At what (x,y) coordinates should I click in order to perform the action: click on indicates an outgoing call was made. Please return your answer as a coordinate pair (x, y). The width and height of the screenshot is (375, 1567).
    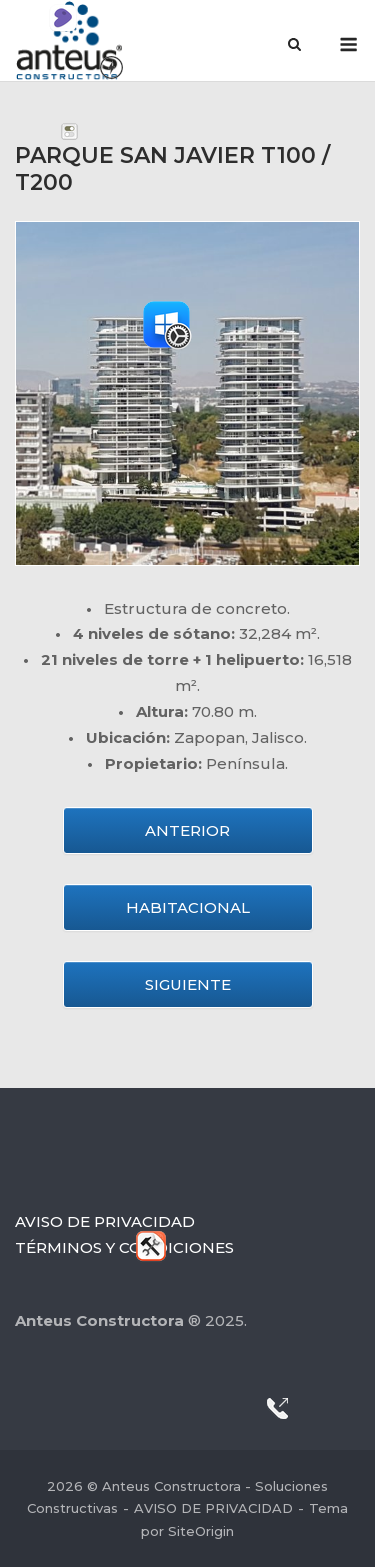
    Looking at the image, I should click on (277, 1408).